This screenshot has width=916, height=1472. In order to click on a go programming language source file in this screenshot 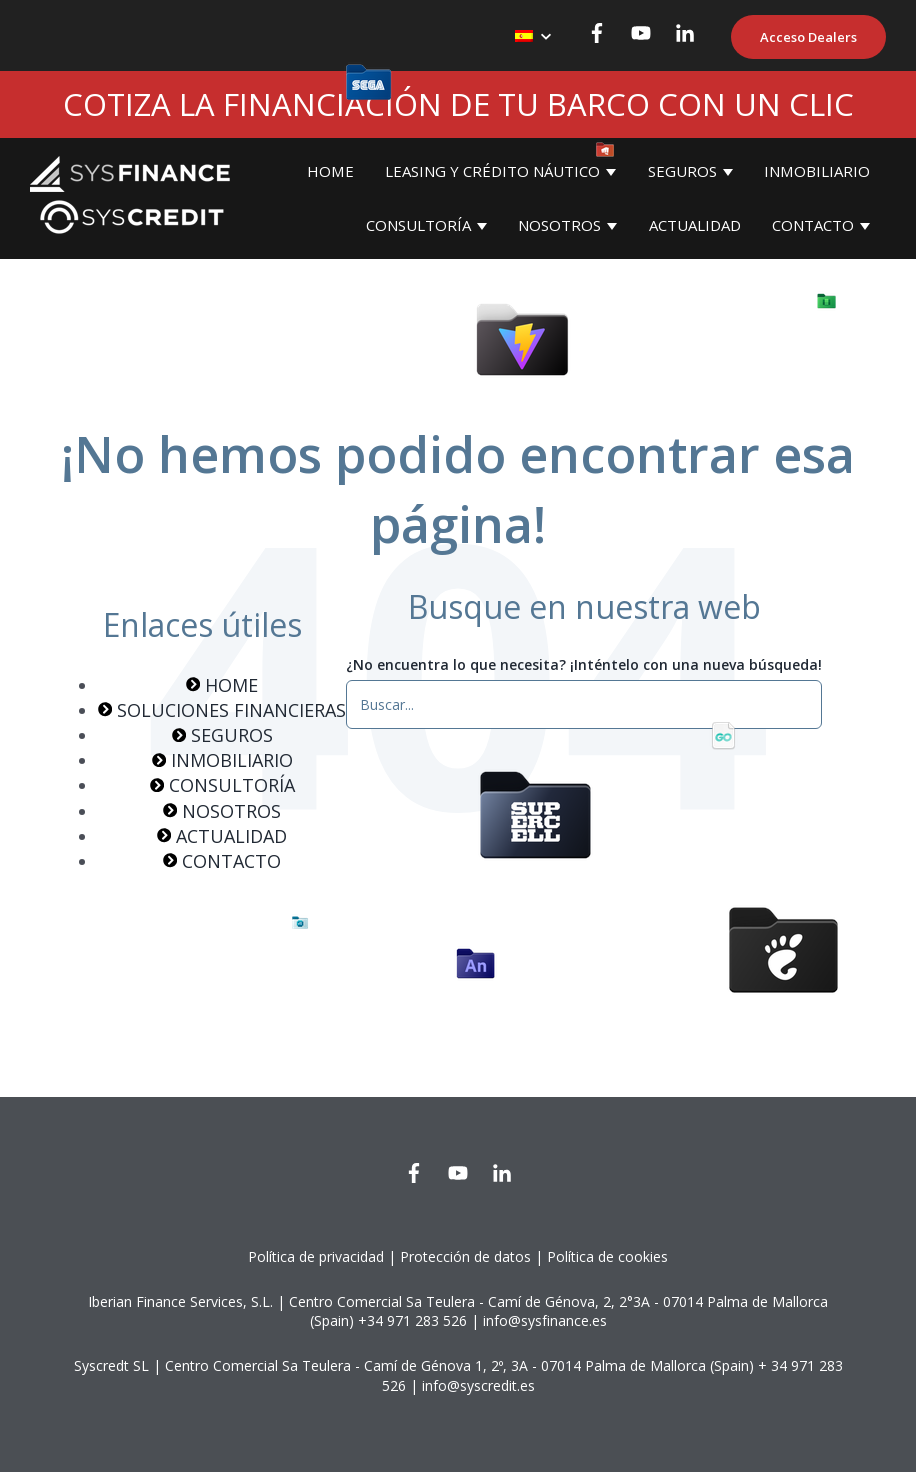, I will do `click(723, 735)`.